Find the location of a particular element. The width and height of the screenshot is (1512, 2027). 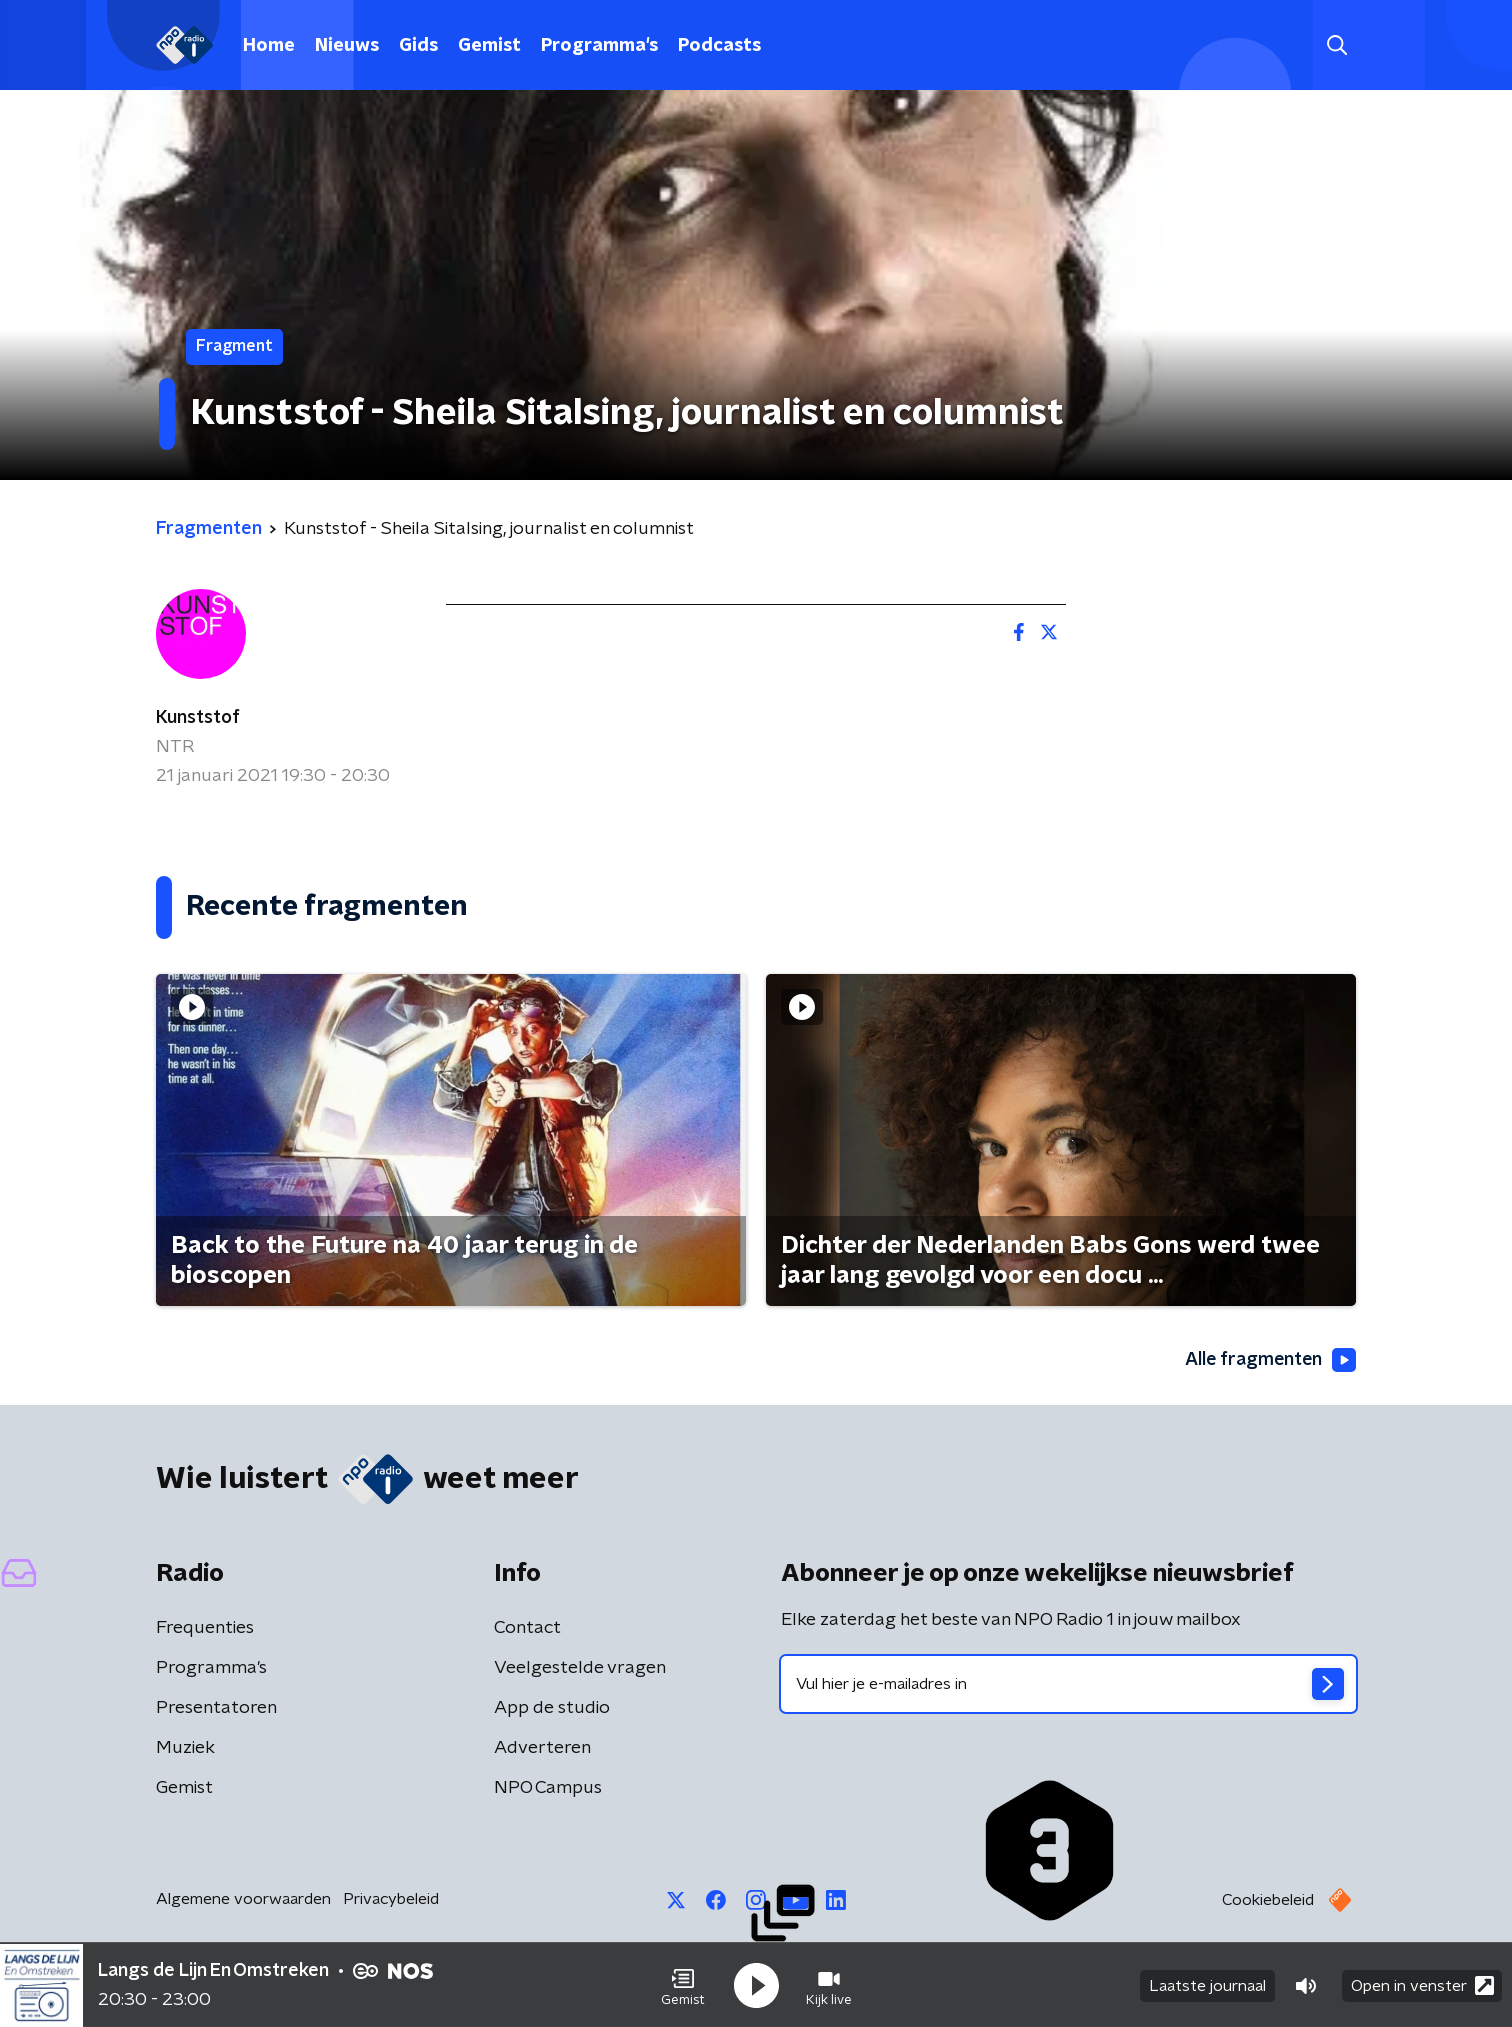

view dynamic or stacked content feed is located at coordinates (783, 1913).